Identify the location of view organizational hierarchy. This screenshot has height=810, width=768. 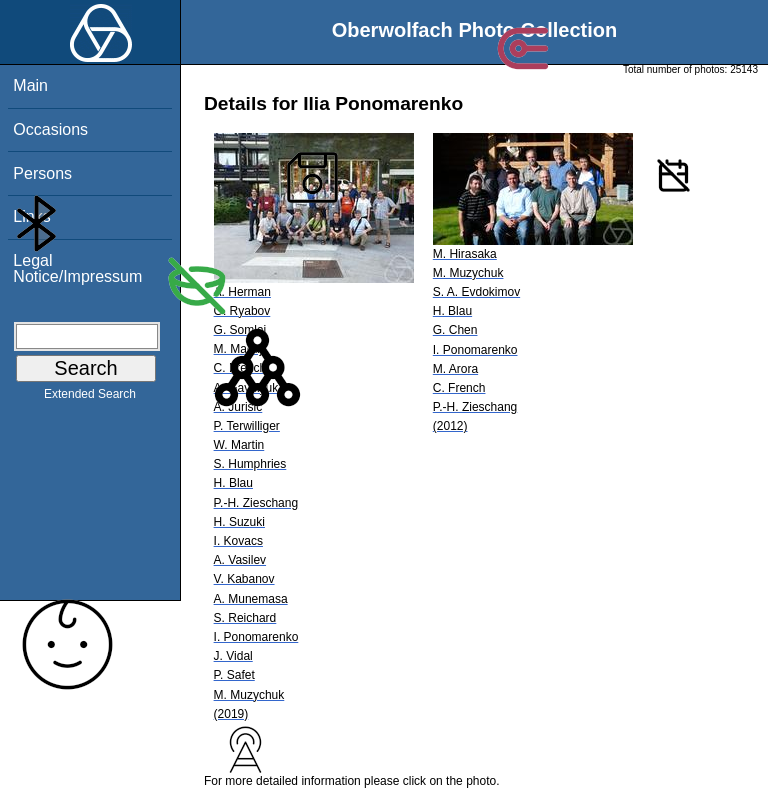
(257, 367).